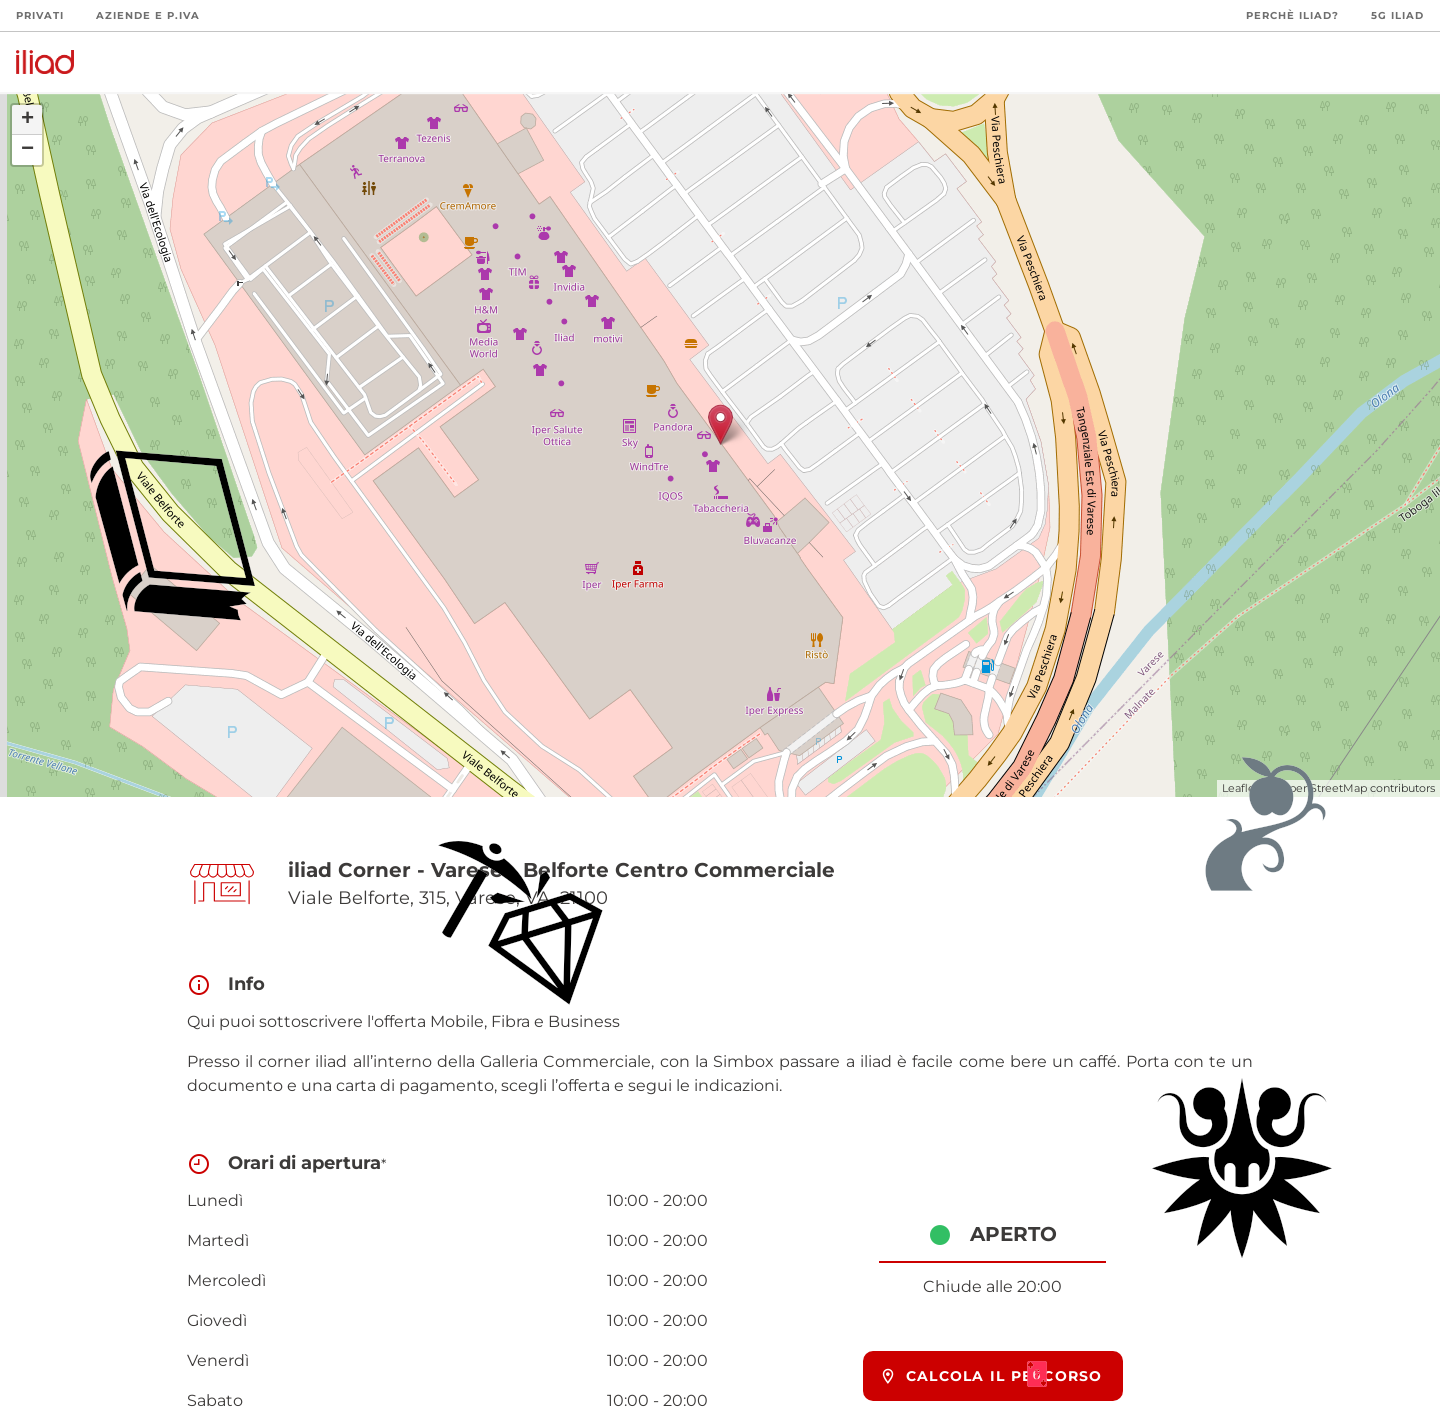 This screenshot has height=1407, width=1440. Describe the element at coordinates (172, 535) in the screenshot. I see `access your library or reading list` at that location.